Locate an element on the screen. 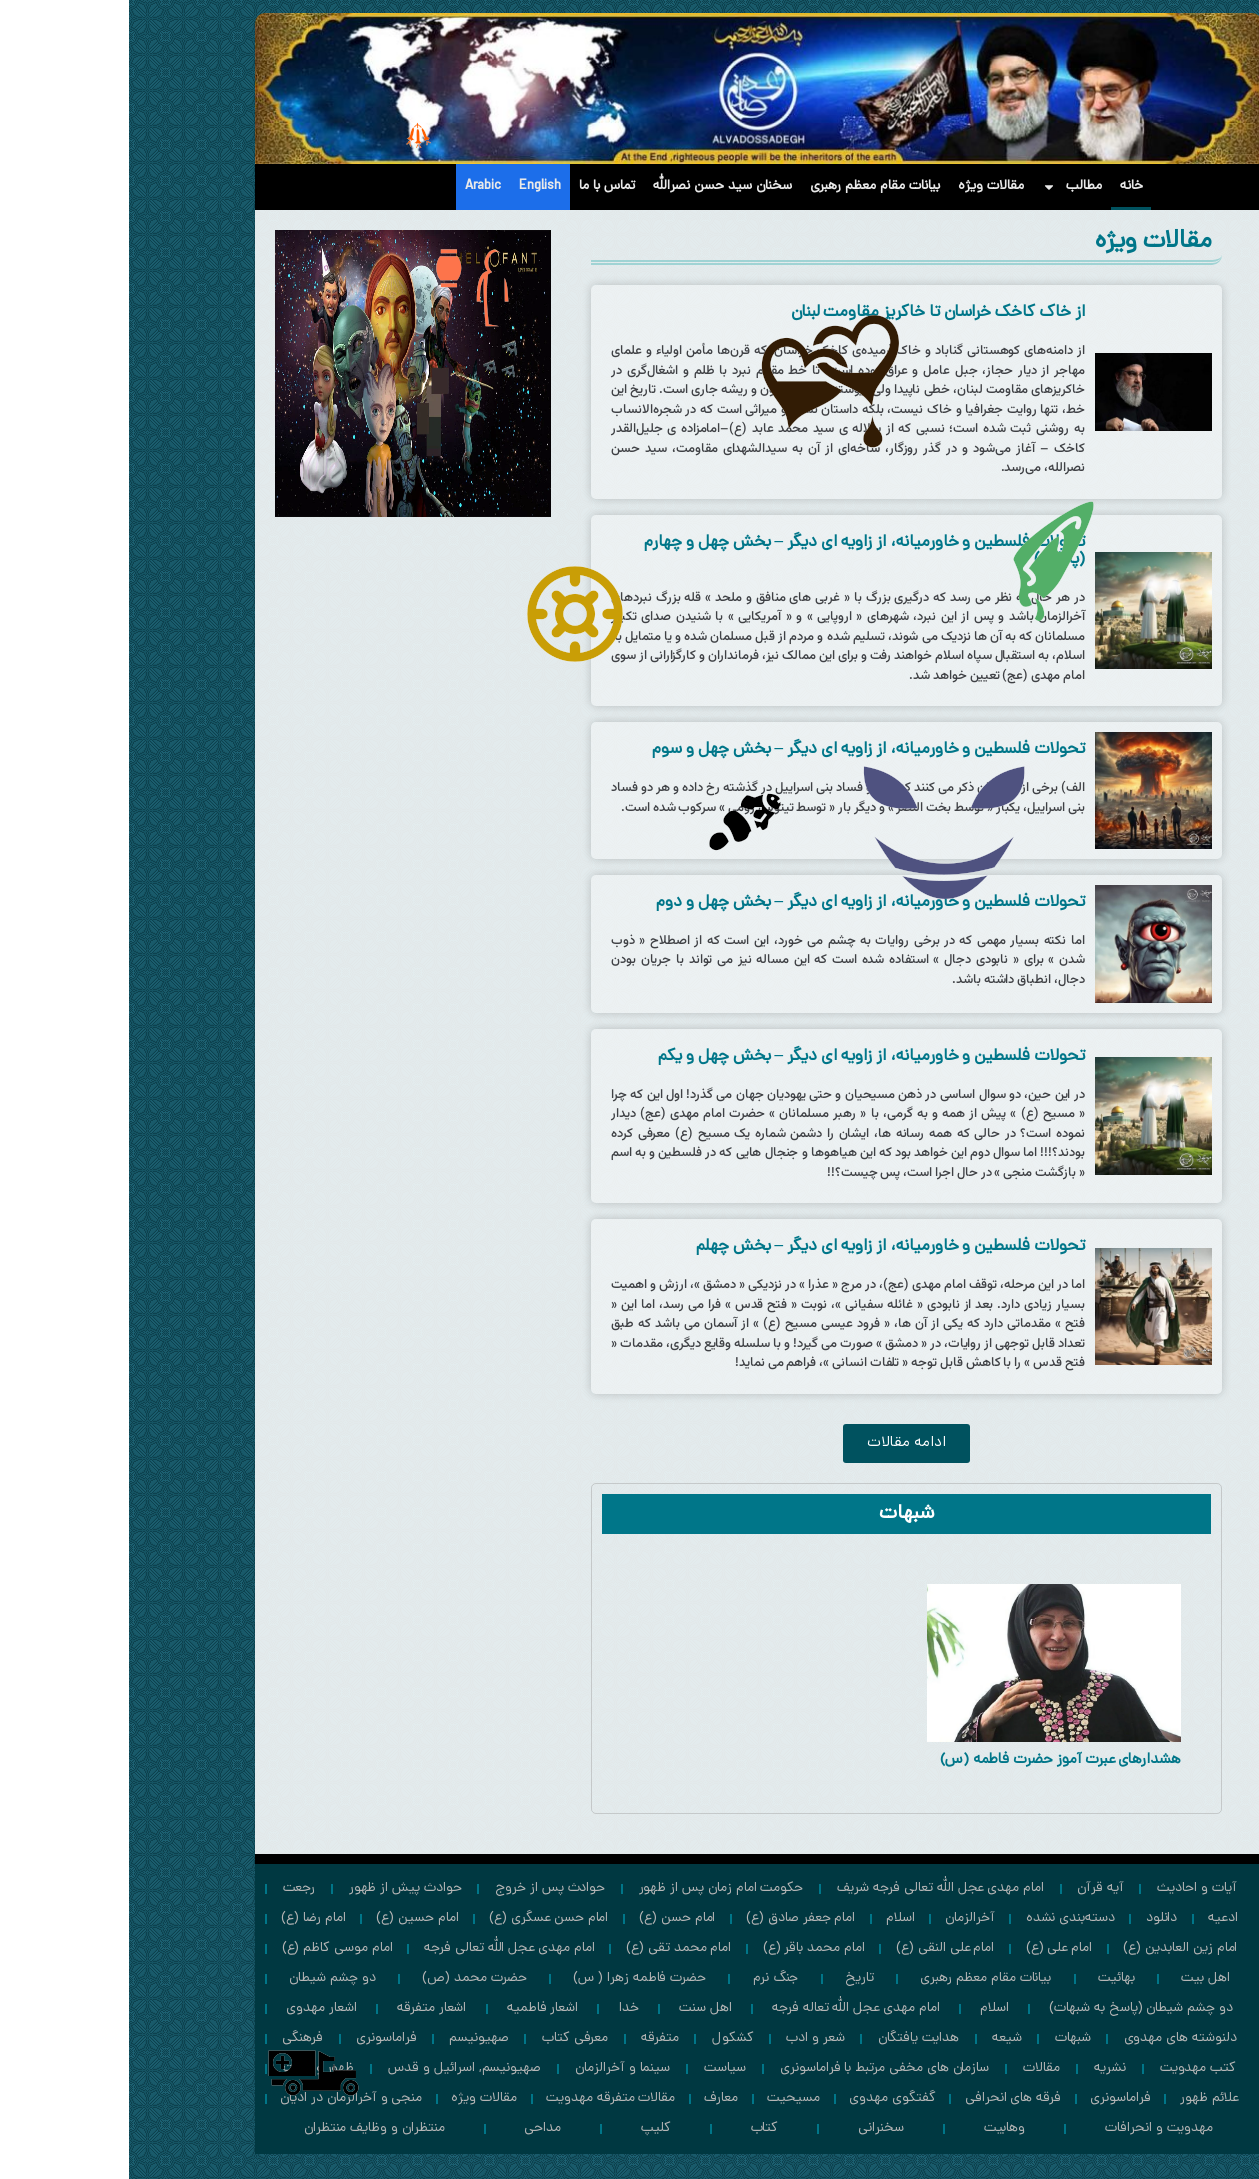  indicates a mischievous or cunning character trait is located at coordinates (942, 827).